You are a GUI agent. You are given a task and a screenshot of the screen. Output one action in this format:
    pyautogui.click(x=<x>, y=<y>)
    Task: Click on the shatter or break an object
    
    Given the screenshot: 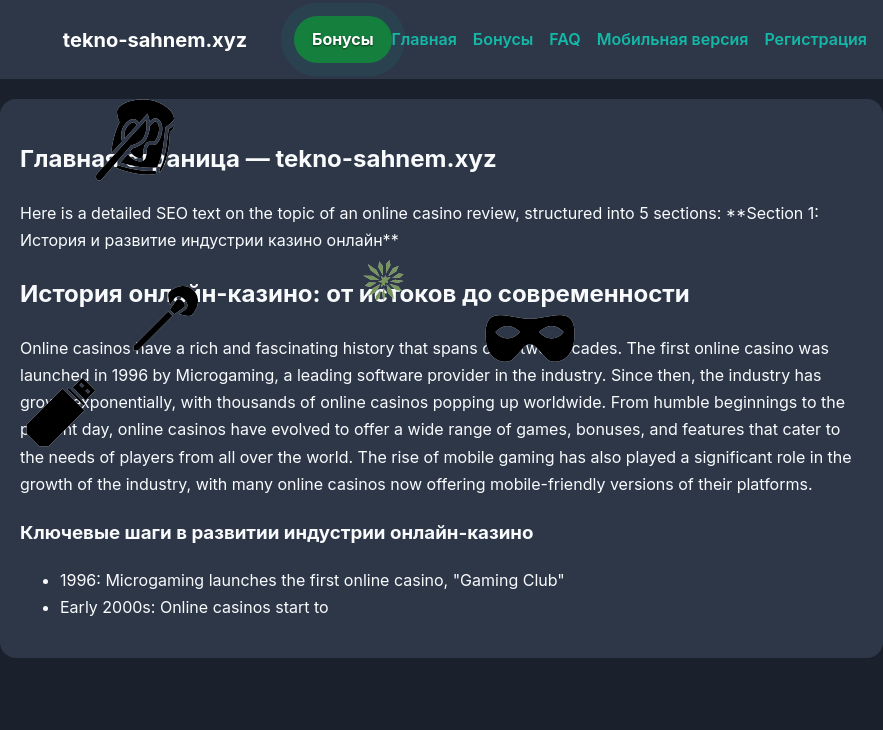 What is the action you would take?
    pyautogui.click(x=383, y=280)
    